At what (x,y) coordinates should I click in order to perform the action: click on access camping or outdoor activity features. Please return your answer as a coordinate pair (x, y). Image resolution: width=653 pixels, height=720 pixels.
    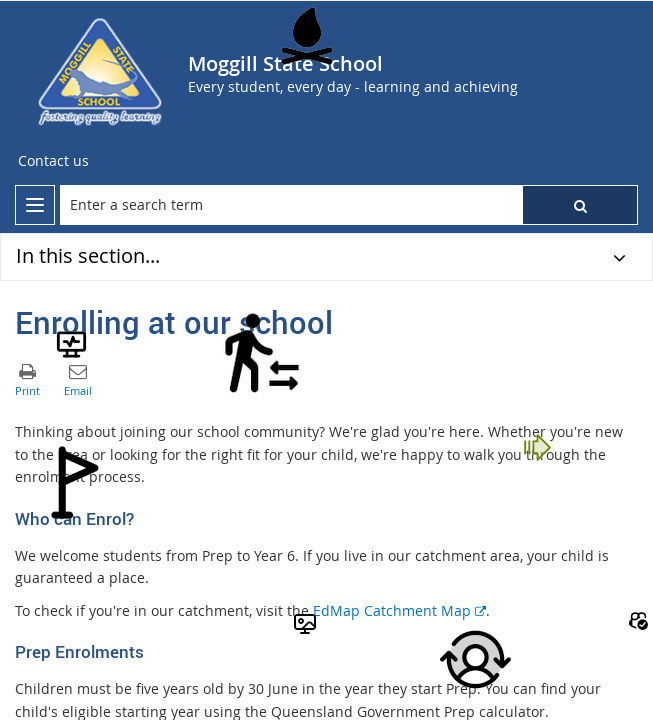
    Looking at the image, I should click on (307, 36).